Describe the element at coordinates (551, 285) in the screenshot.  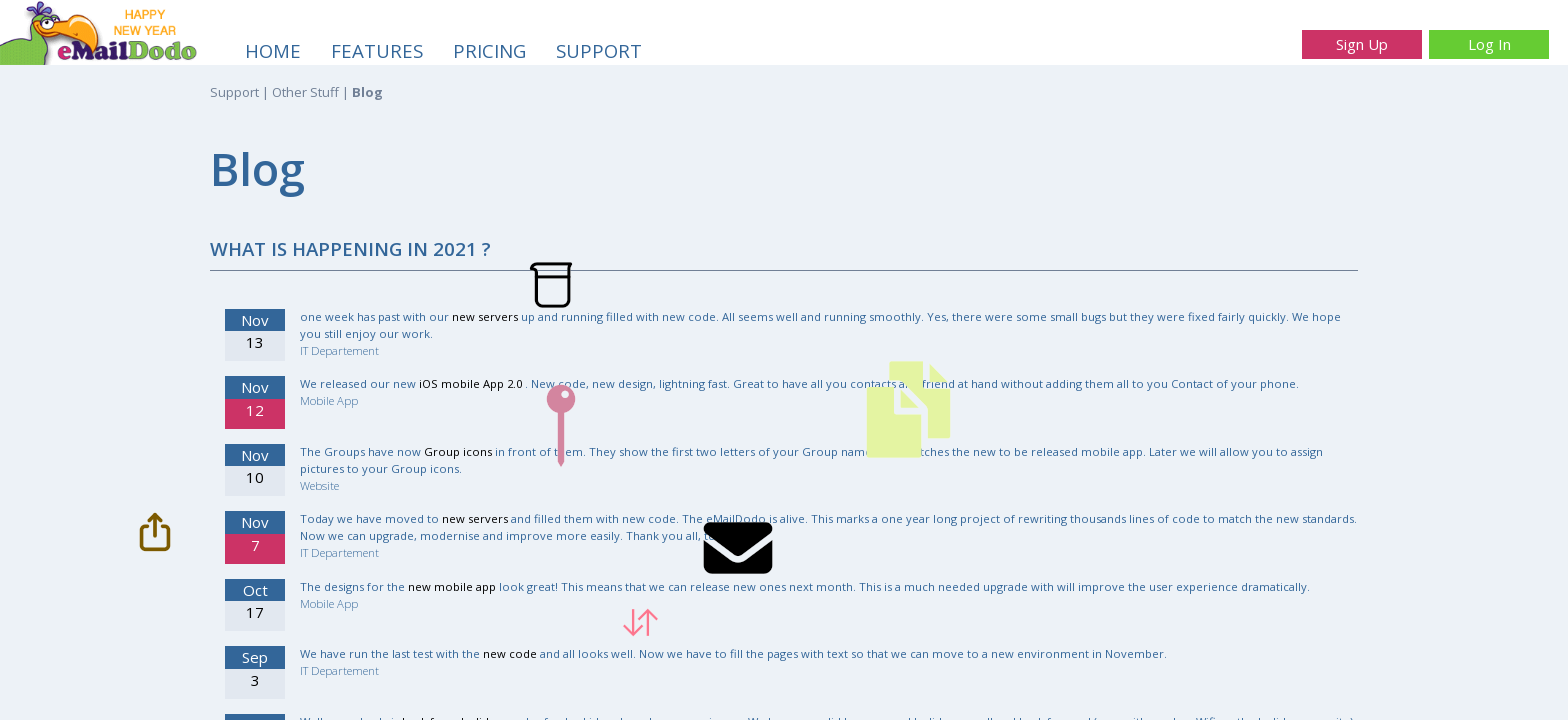
I see `access experimental or beta features` at that location.